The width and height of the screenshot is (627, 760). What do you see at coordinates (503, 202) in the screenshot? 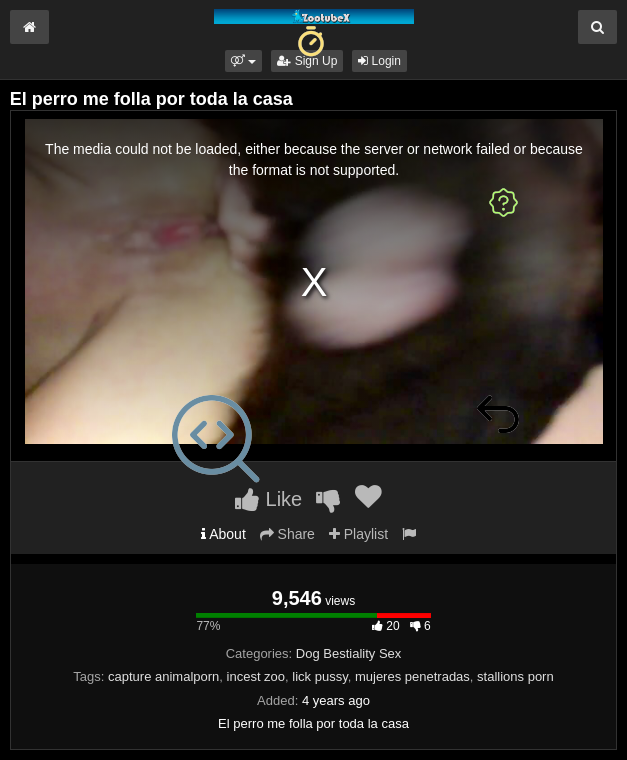
I see `view FAQ or help information` at bounding box center [503, 202].